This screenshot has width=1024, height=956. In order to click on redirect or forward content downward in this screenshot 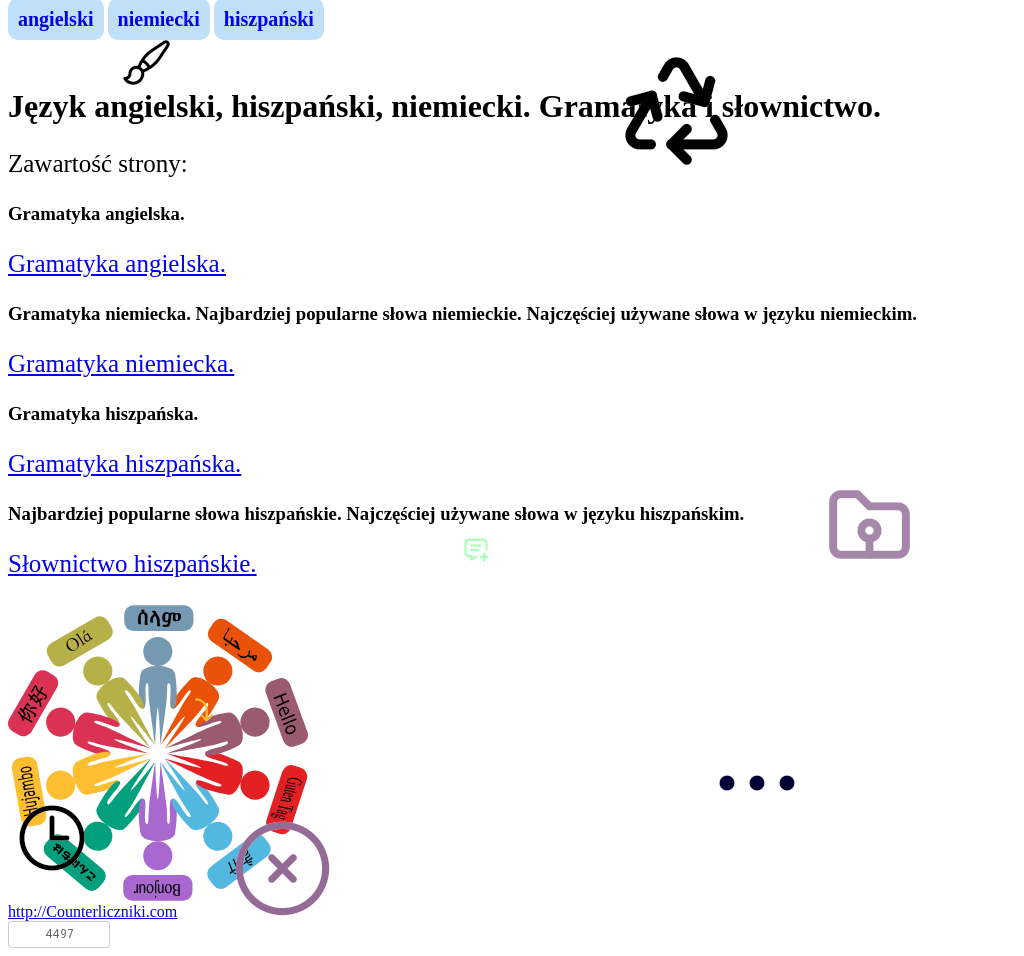, I will do `click(204, 710)`.